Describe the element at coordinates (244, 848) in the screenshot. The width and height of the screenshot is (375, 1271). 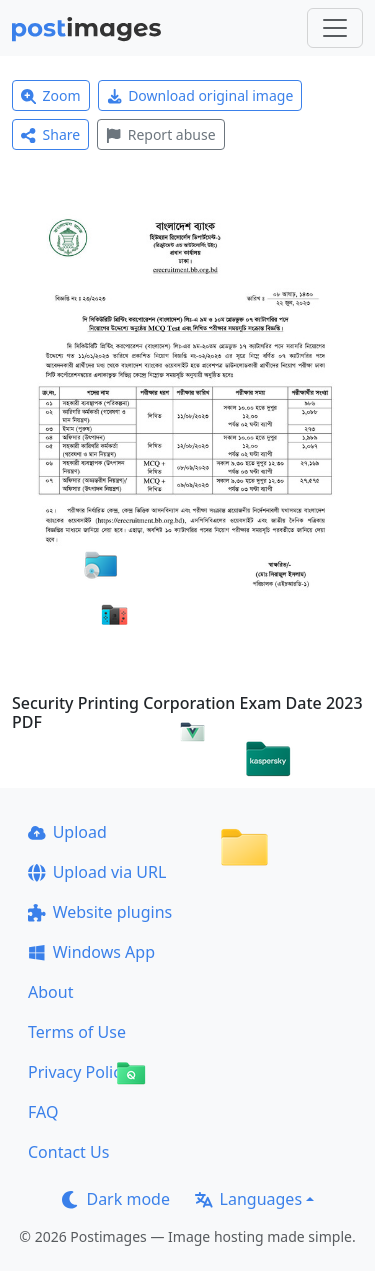
I see `open a folder to view its contents` at that location.